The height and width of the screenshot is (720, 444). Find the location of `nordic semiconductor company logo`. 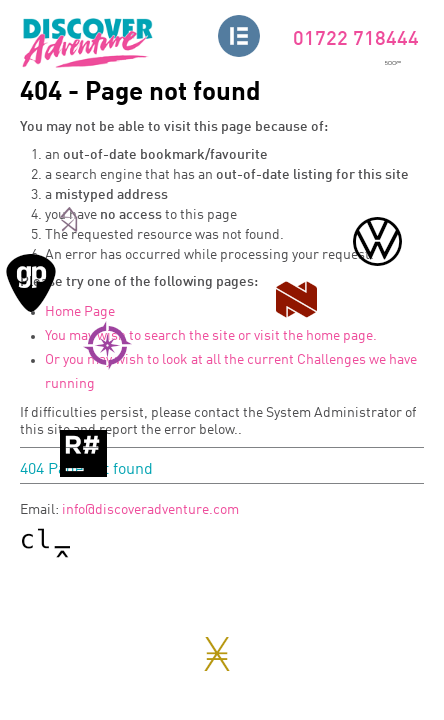

nordic semiconductor company logo is located at coordinates (296, 299).